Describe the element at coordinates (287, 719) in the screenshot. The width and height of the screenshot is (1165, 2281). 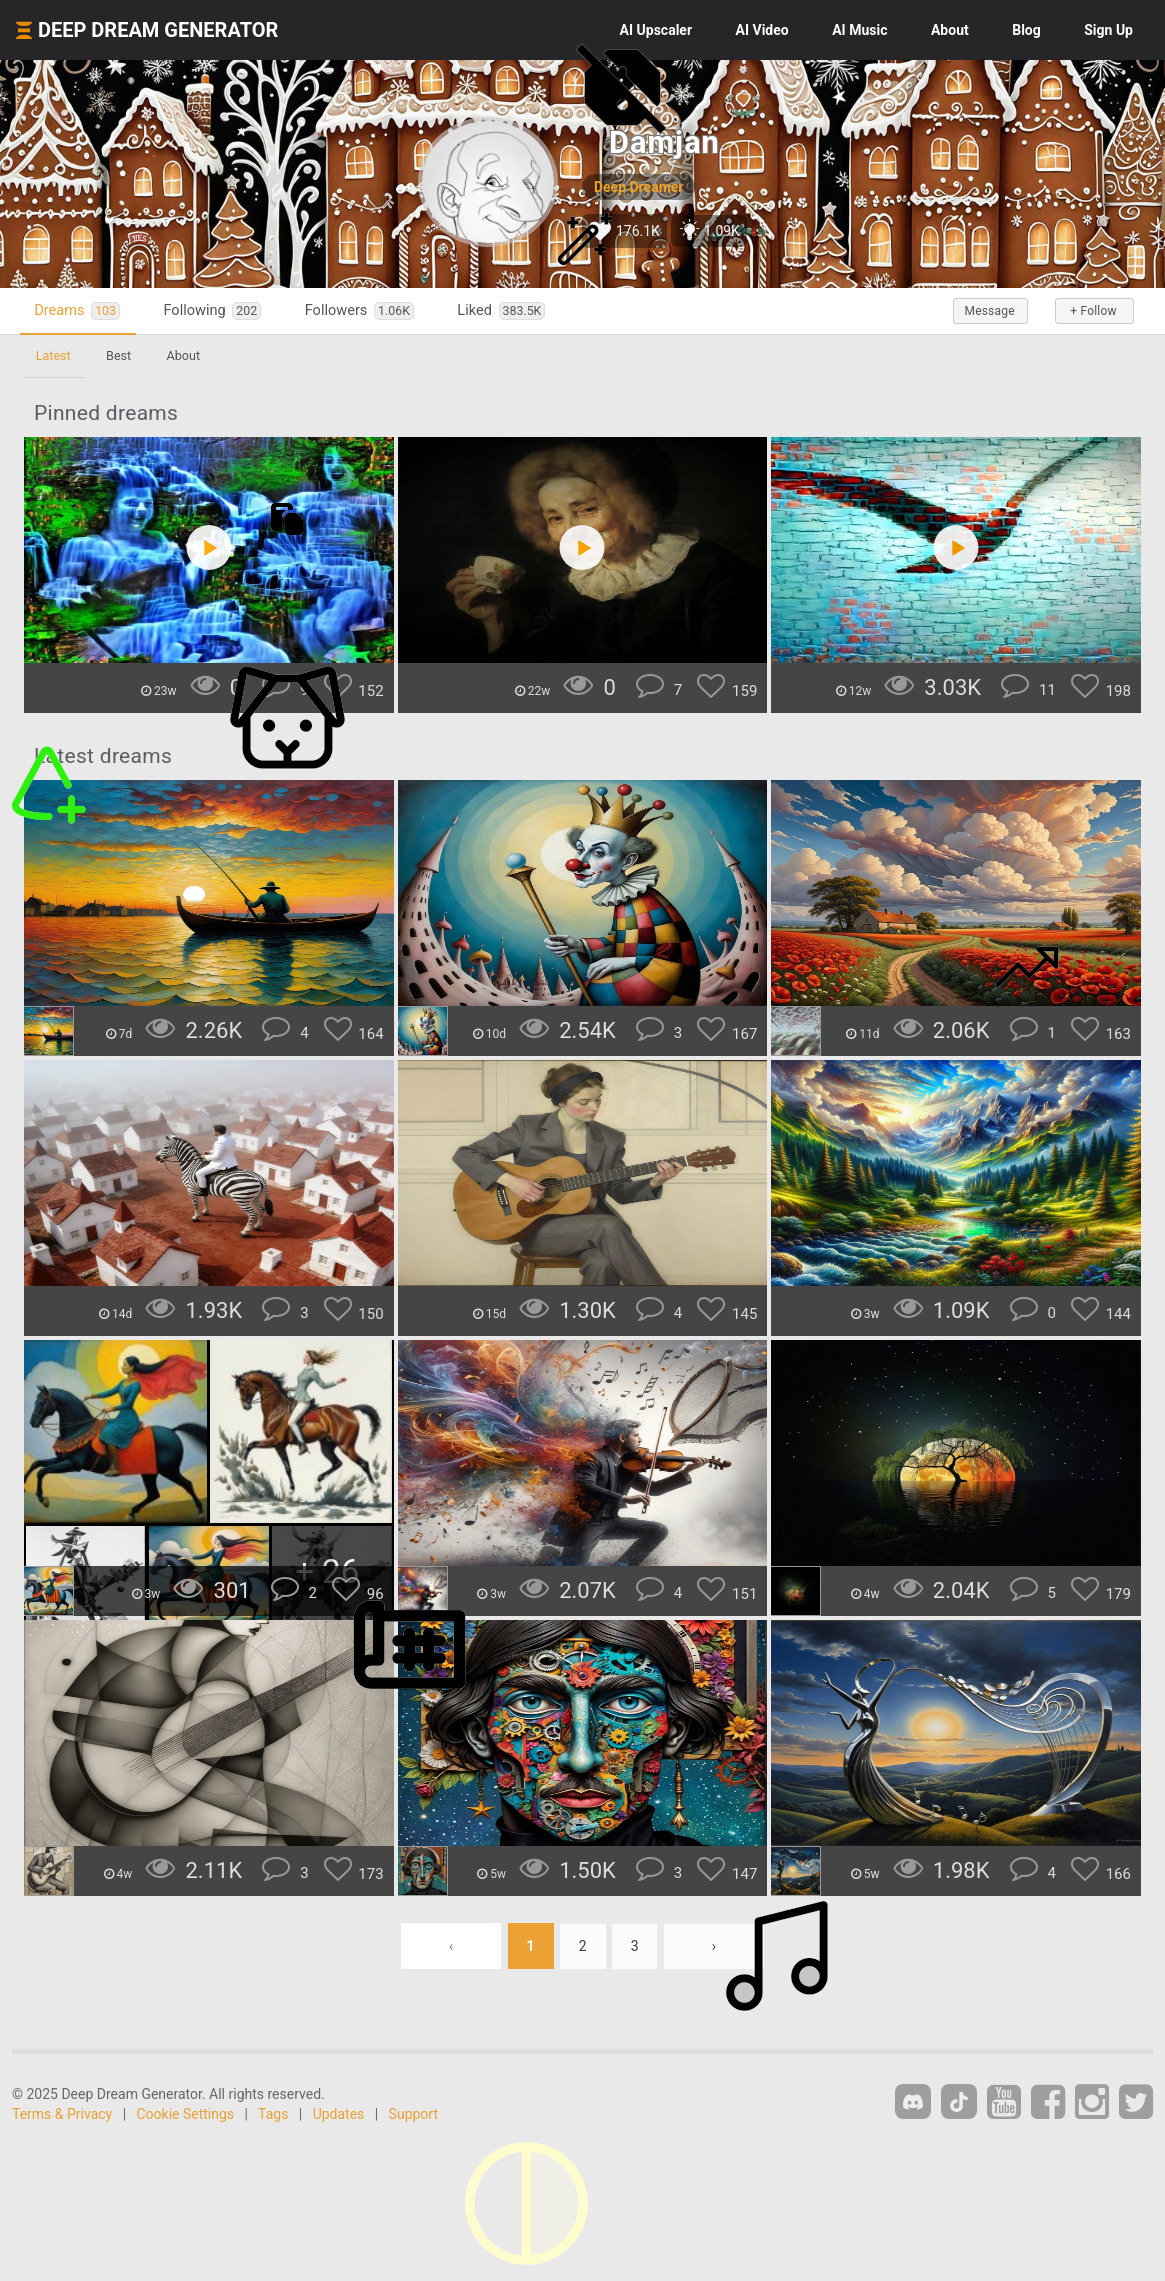
I see `access pet-related features or settings` at that location.